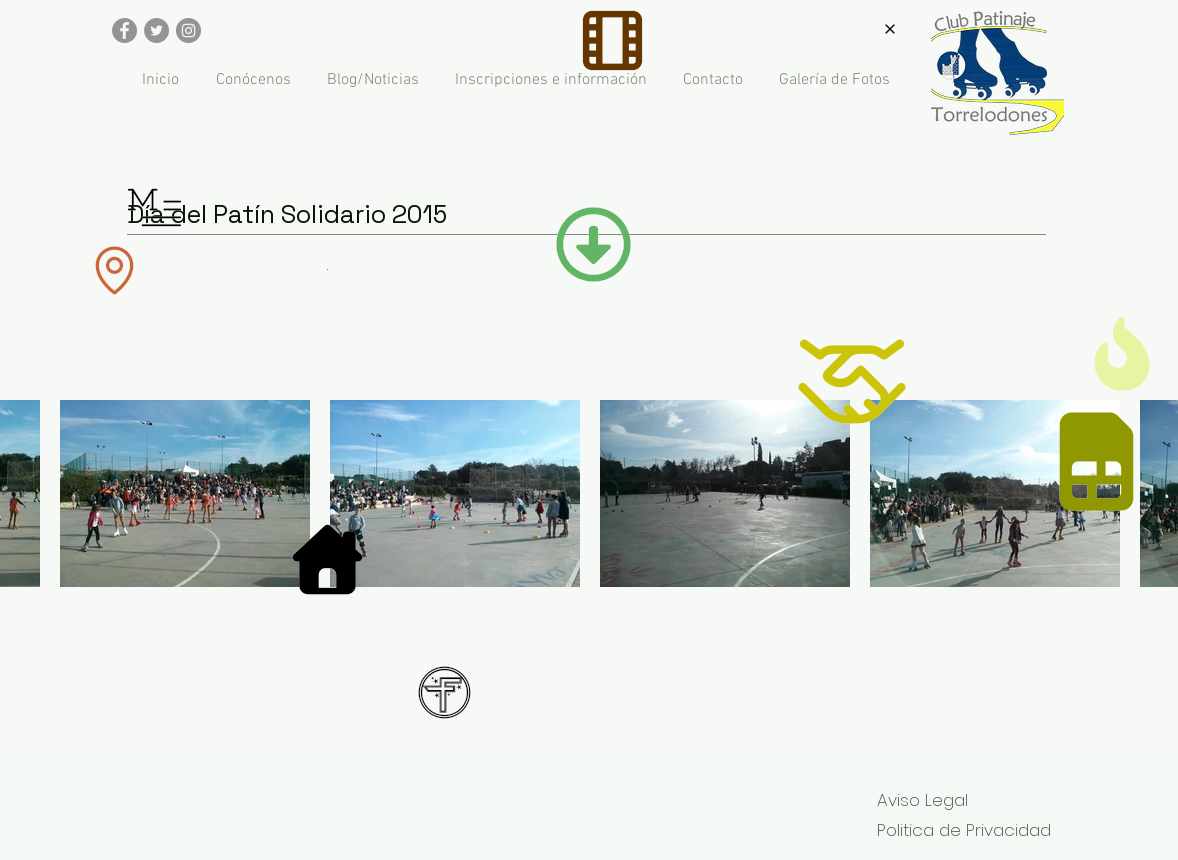 The image size is (1178, 860). I want to click on view or set a location on the map, so click(114, 270).